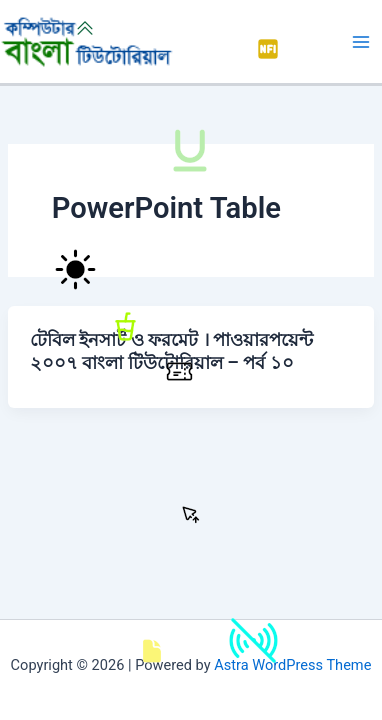  I want to click on no signal or connection unavailable, so click(253, 640).